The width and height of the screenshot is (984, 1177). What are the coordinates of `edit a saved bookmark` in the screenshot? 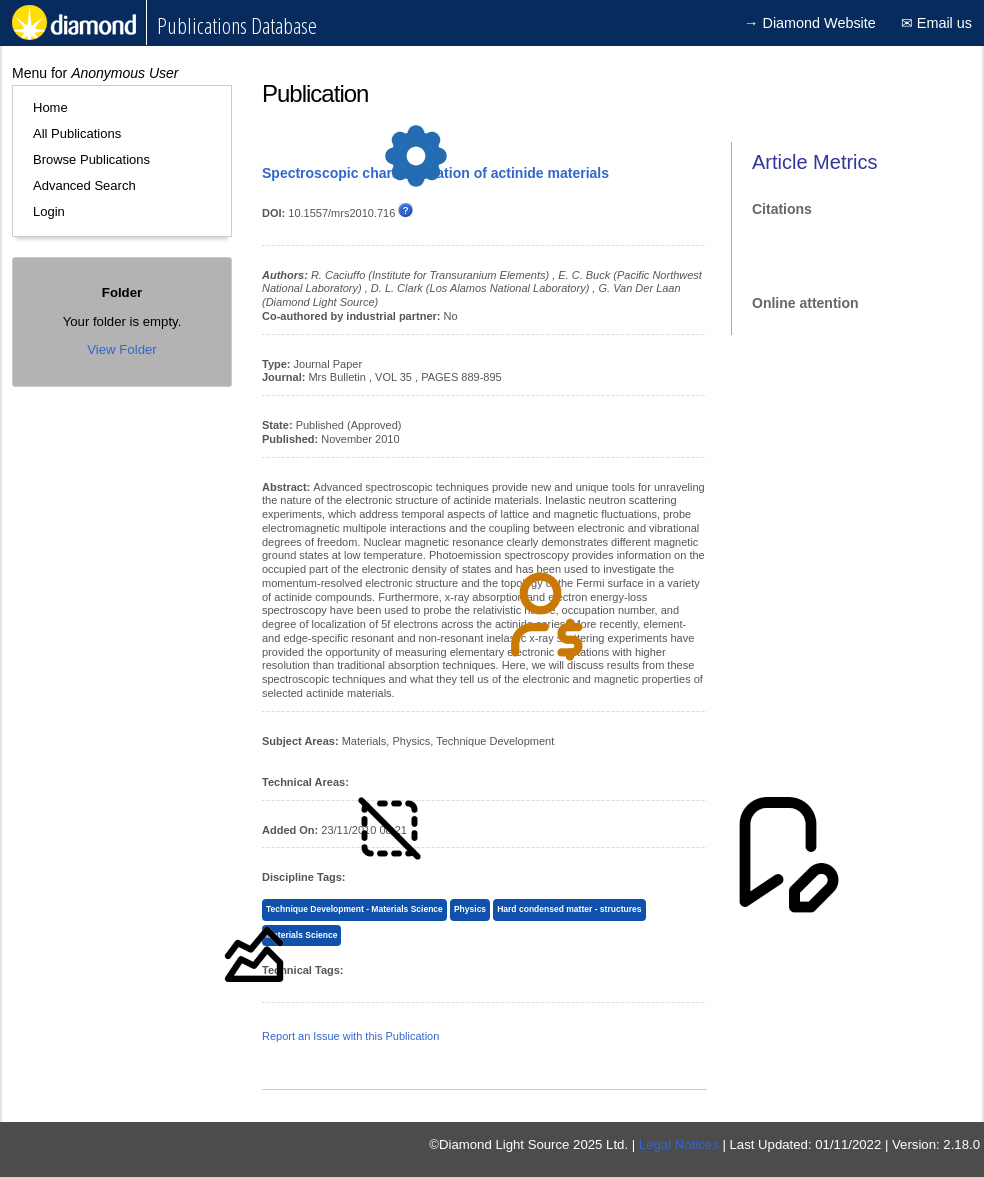 It's located at (778, 852).